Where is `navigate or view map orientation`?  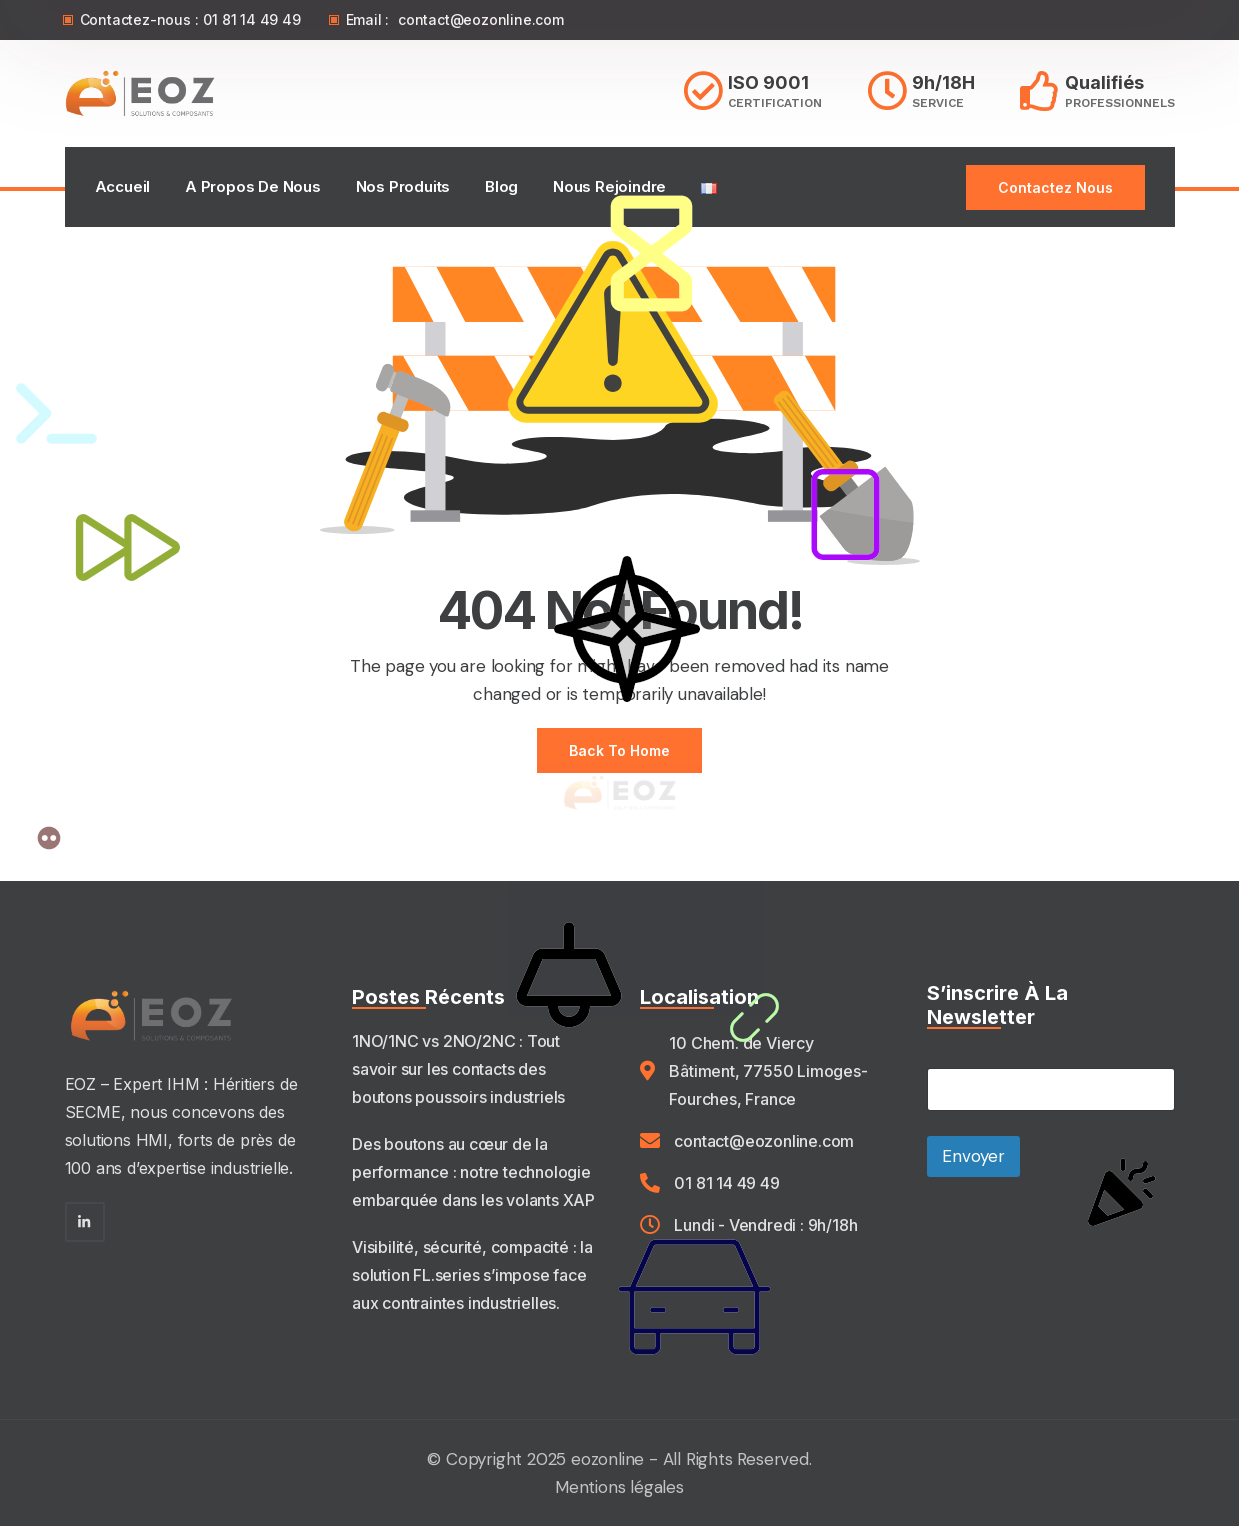 navigate or view map orientation is located at coordinates (627, 629).